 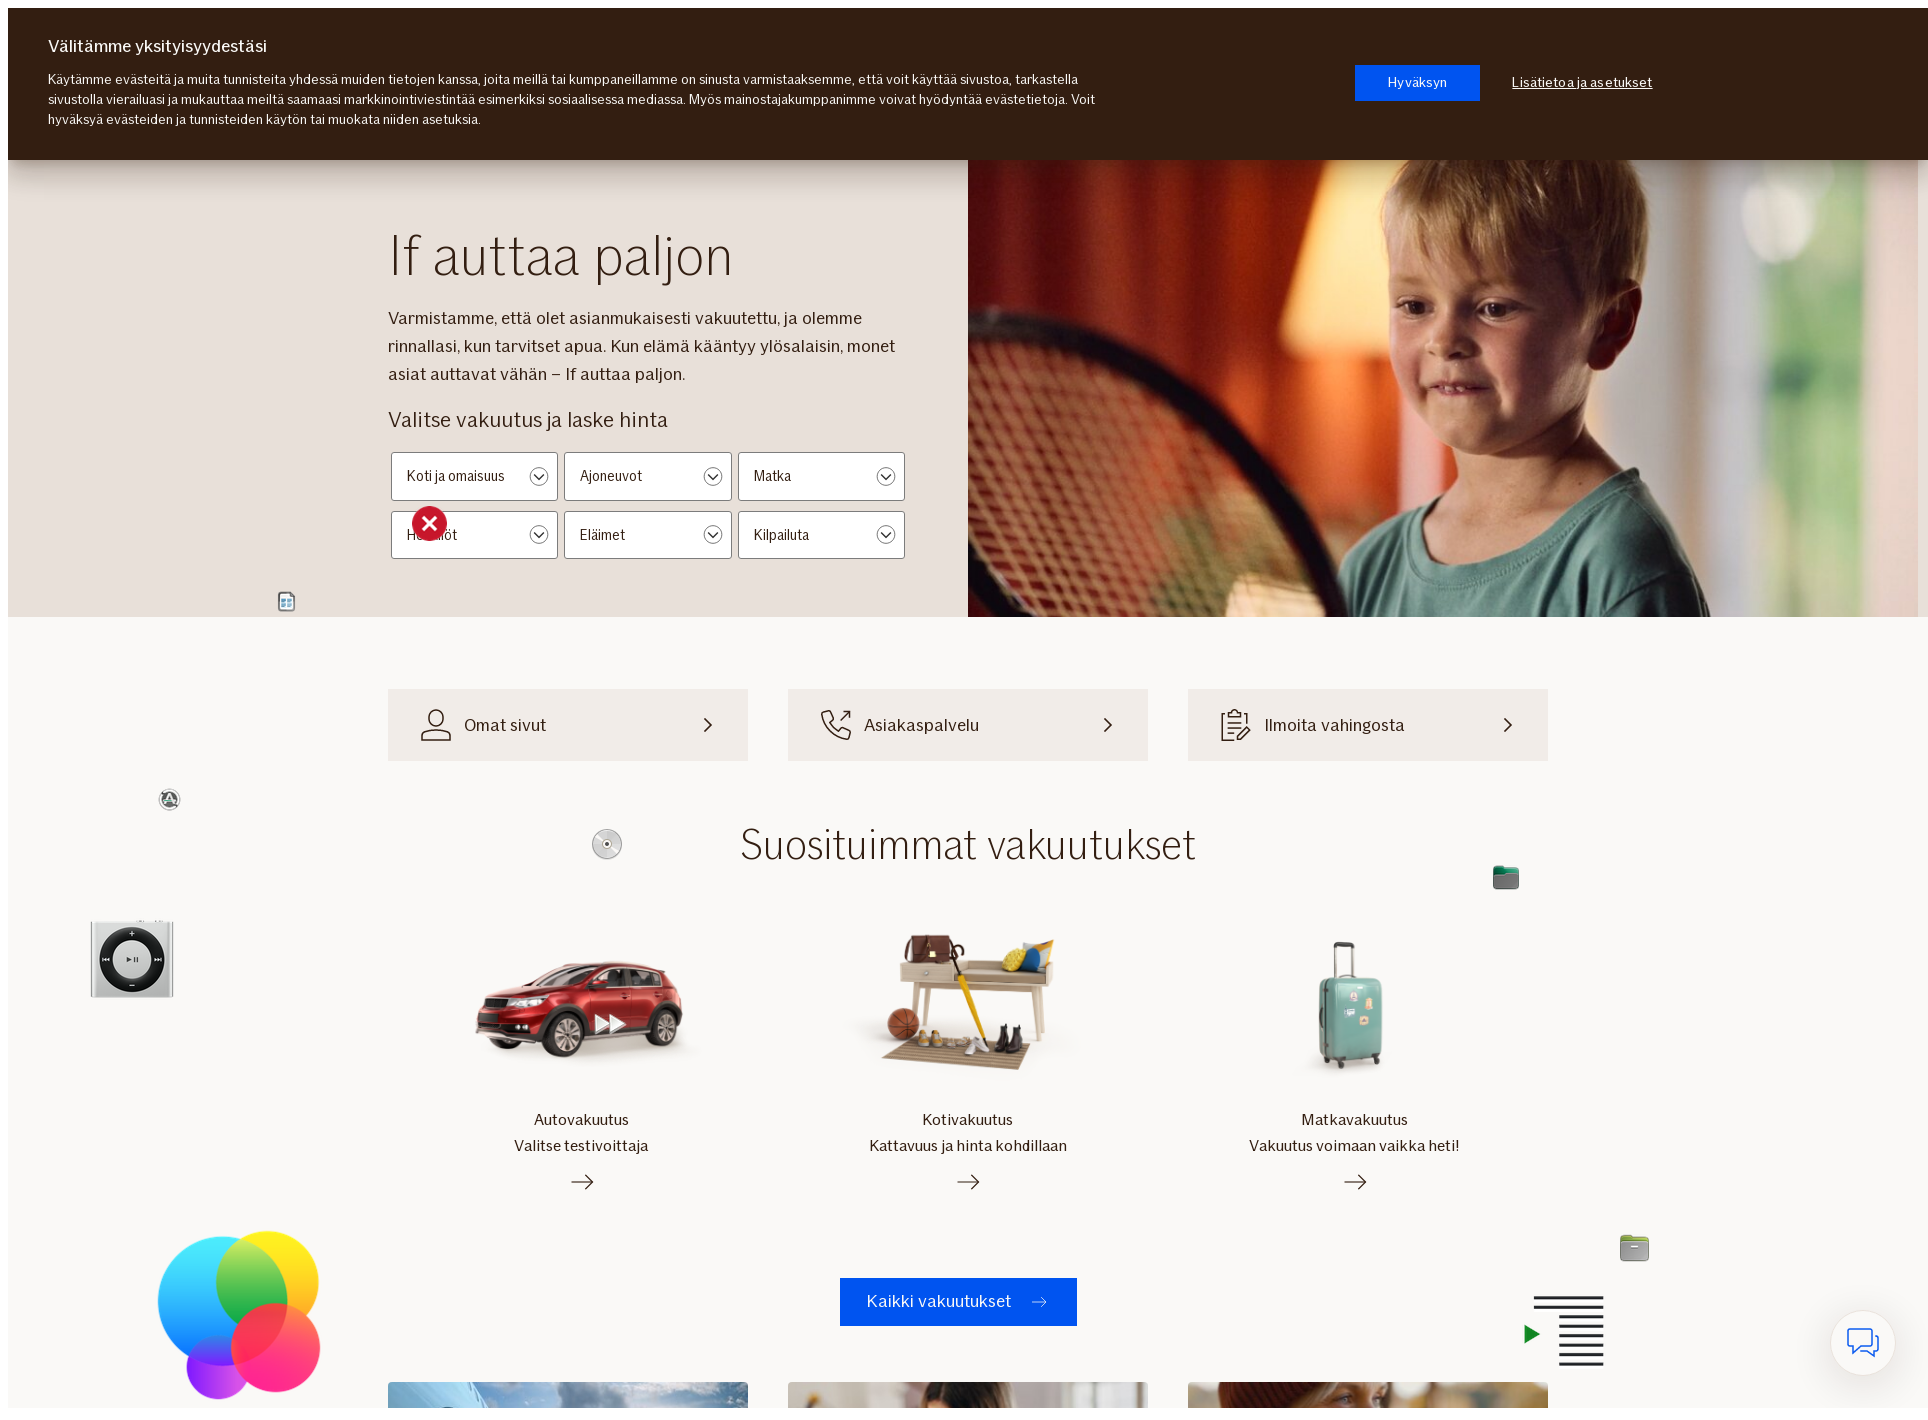 What do you see at coordinates (132, 959) in the screenshot?
I see `iPod shuffle device icon` at bounding box center [132, 959].